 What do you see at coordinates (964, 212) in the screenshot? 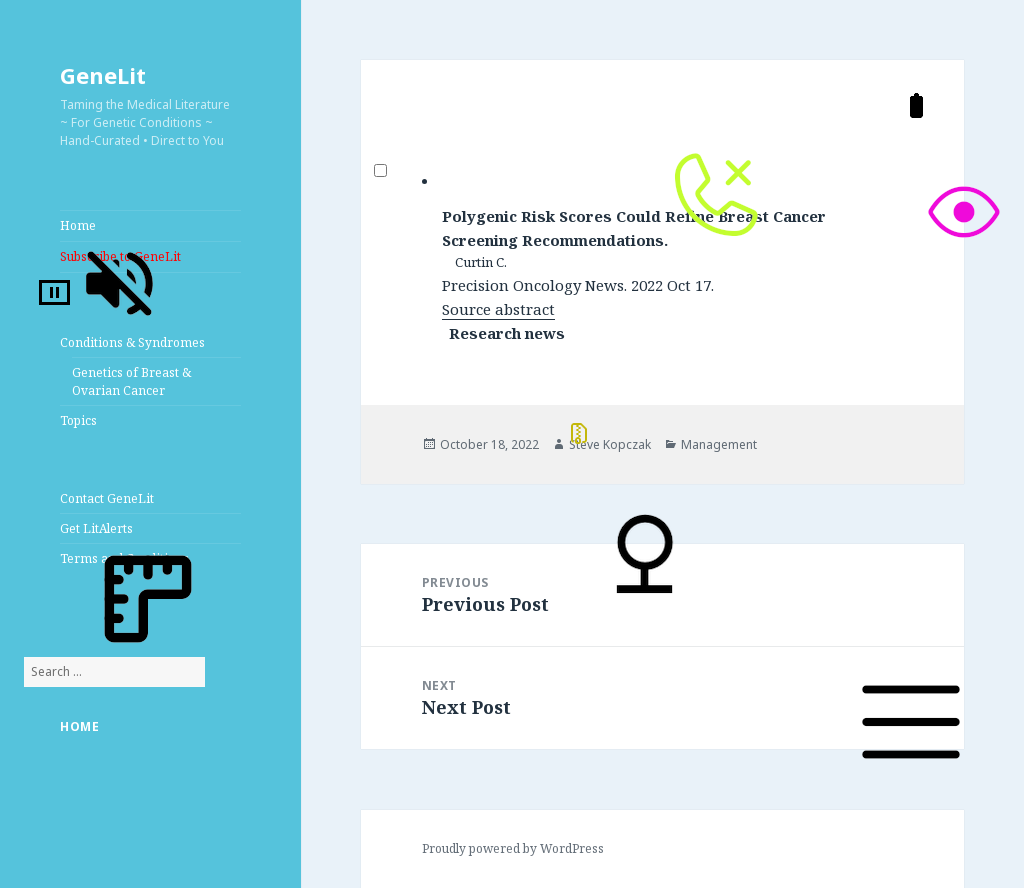
I see `view or preview content` at bounding box center [964, 212].